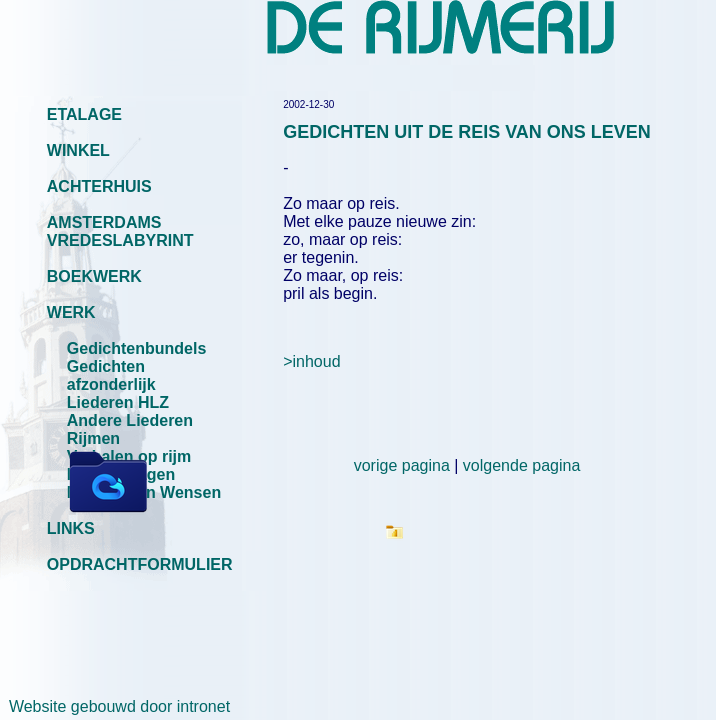 This screenshot has width=716, height=720. Describe the element at coordinates (108, 484) in the screenshot. I see `open wondershare inclowdz cloud storage folder` at that location.